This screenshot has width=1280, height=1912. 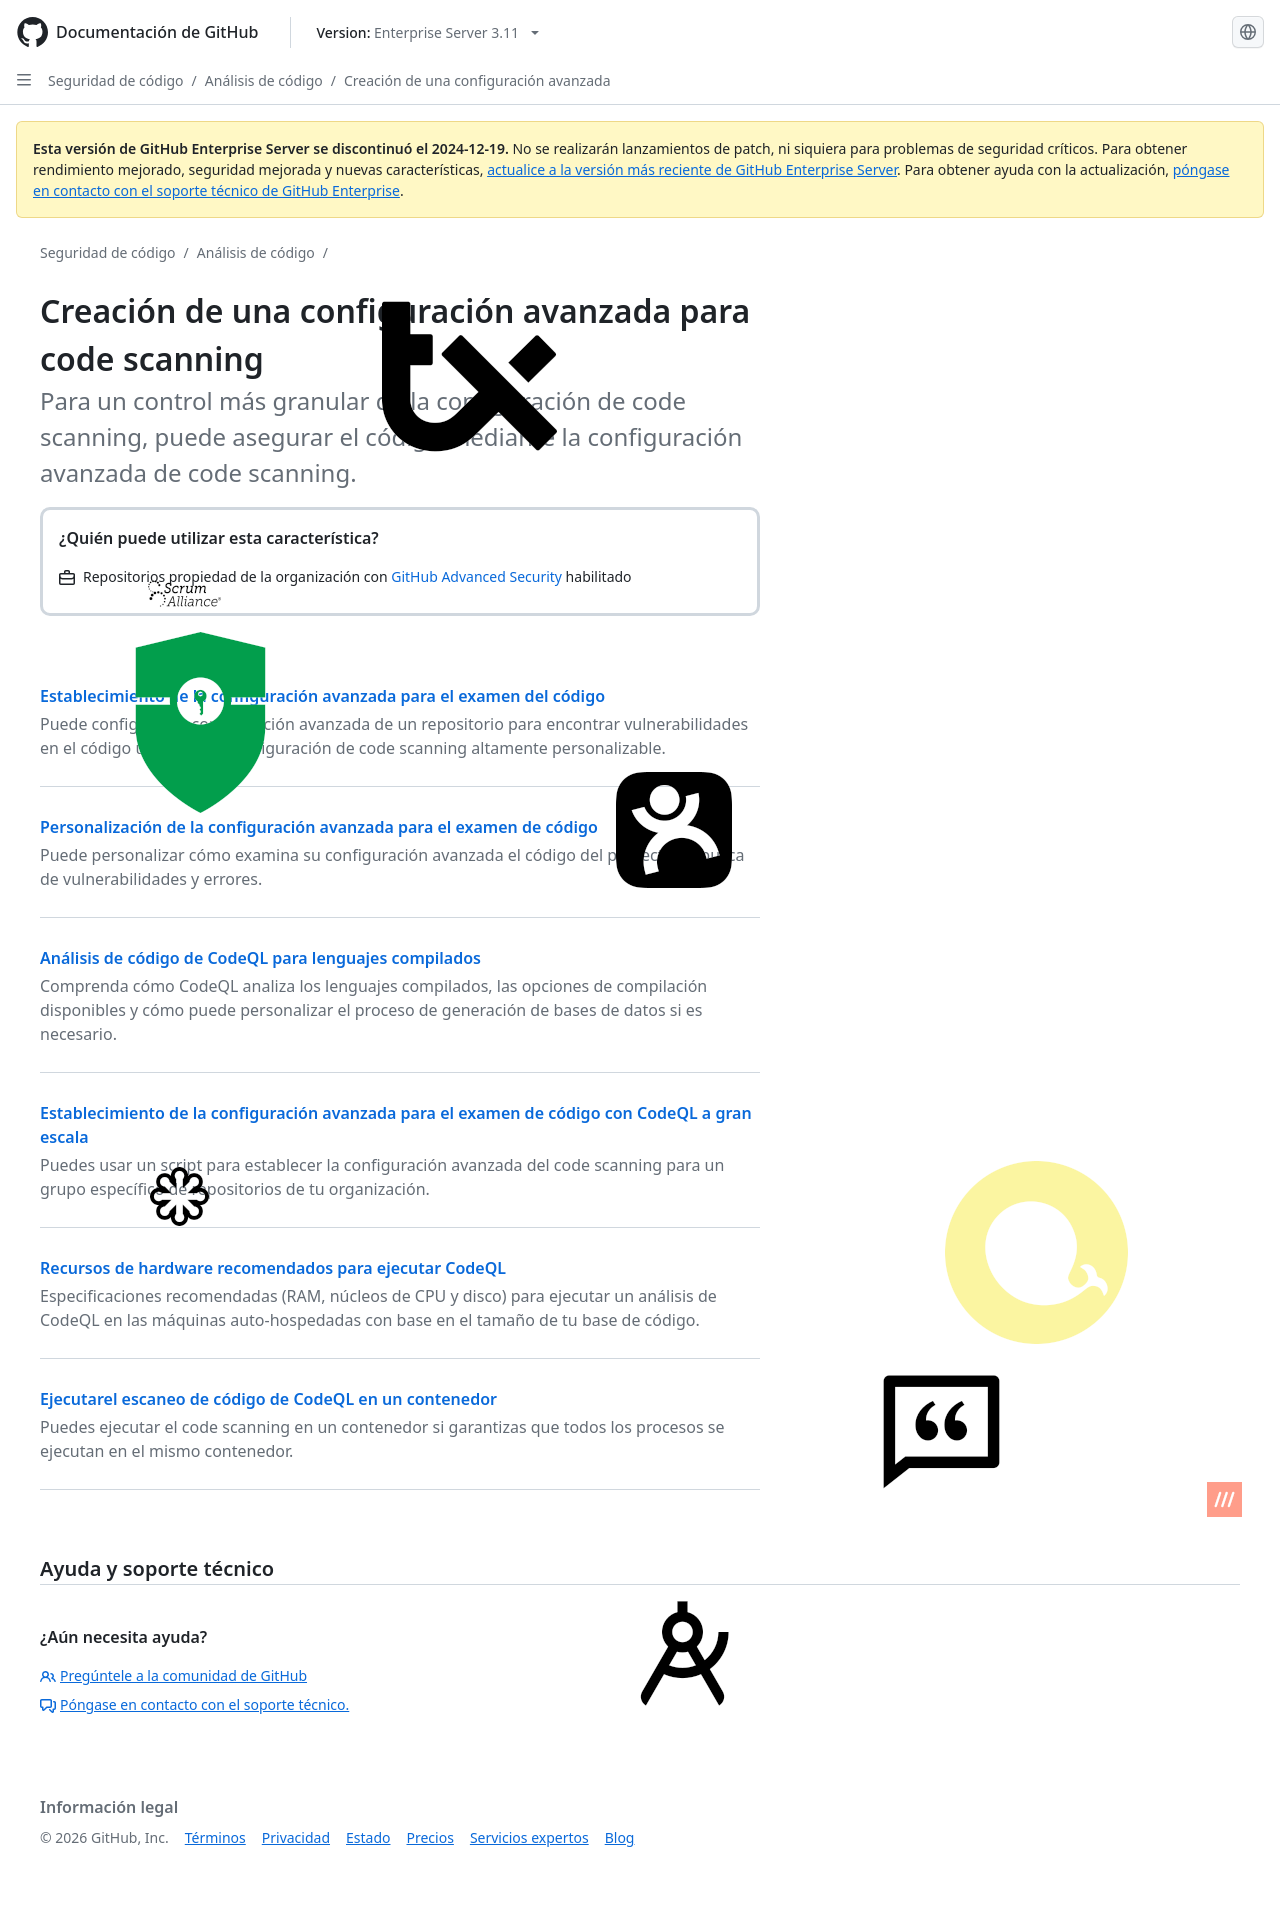 What do you see at coordinates (682, 1652) in the screenshot?
I see `access drawing compass tool` at bounding box center [682, 1652].